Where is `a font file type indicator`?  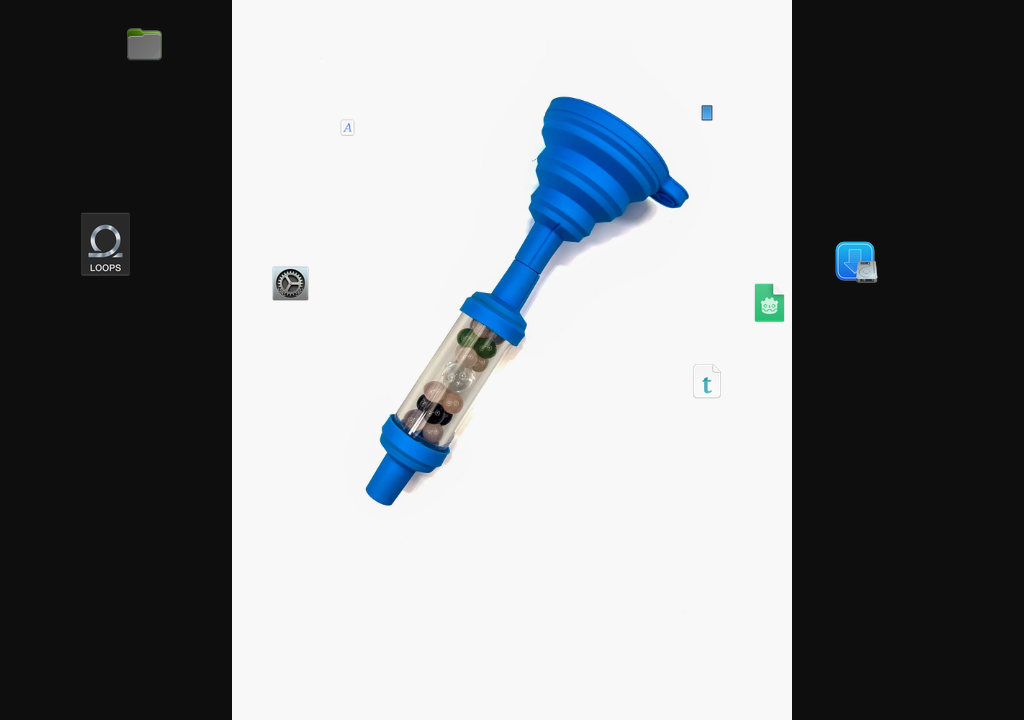 a font file type indicator is located at coordinates (347, 127).